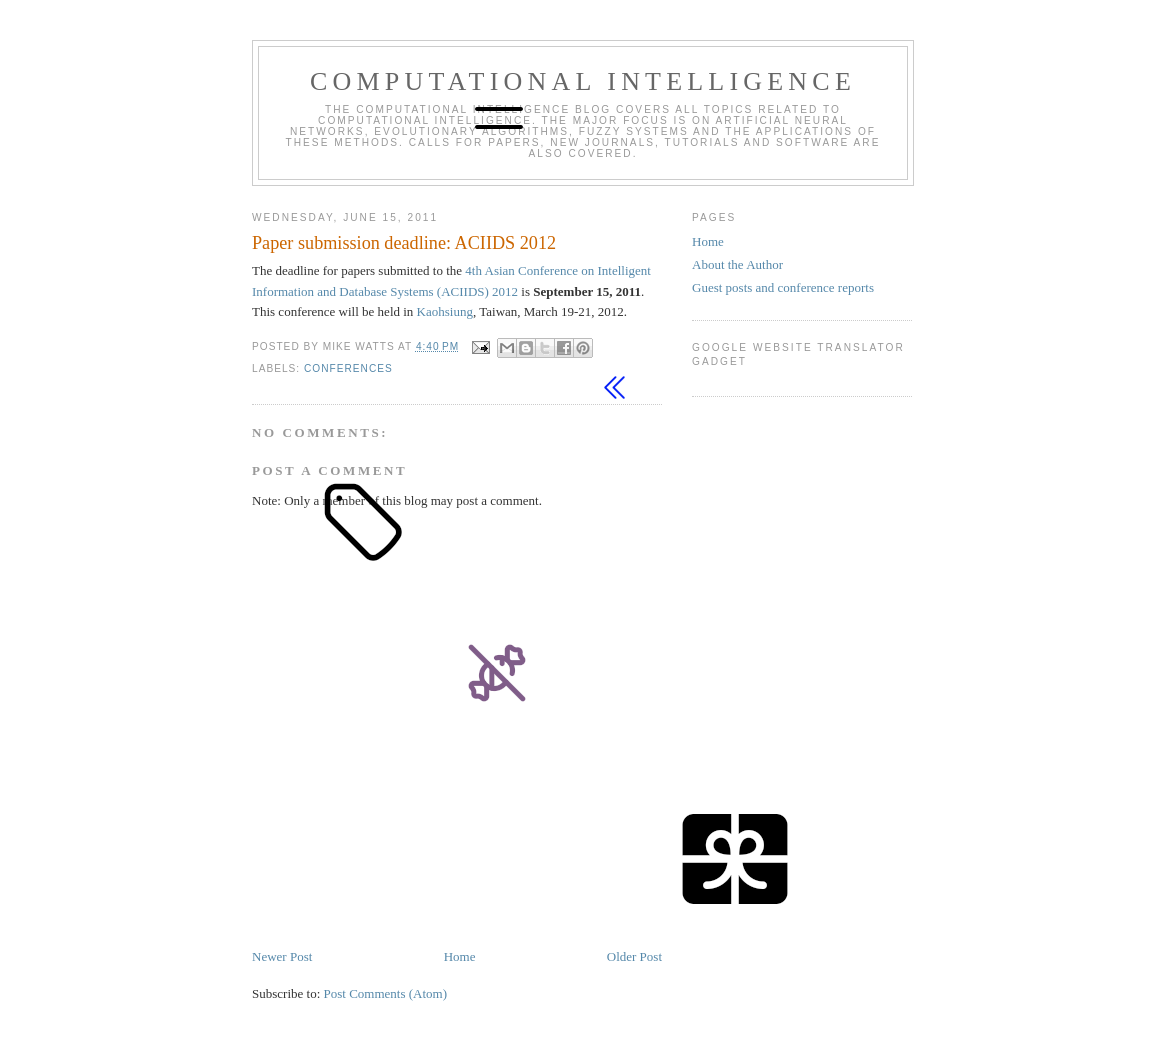  What do you see at coordinates (735, 859) in the screenshot?
I see `view or redeem a gift` at bounding box center [735, 859].